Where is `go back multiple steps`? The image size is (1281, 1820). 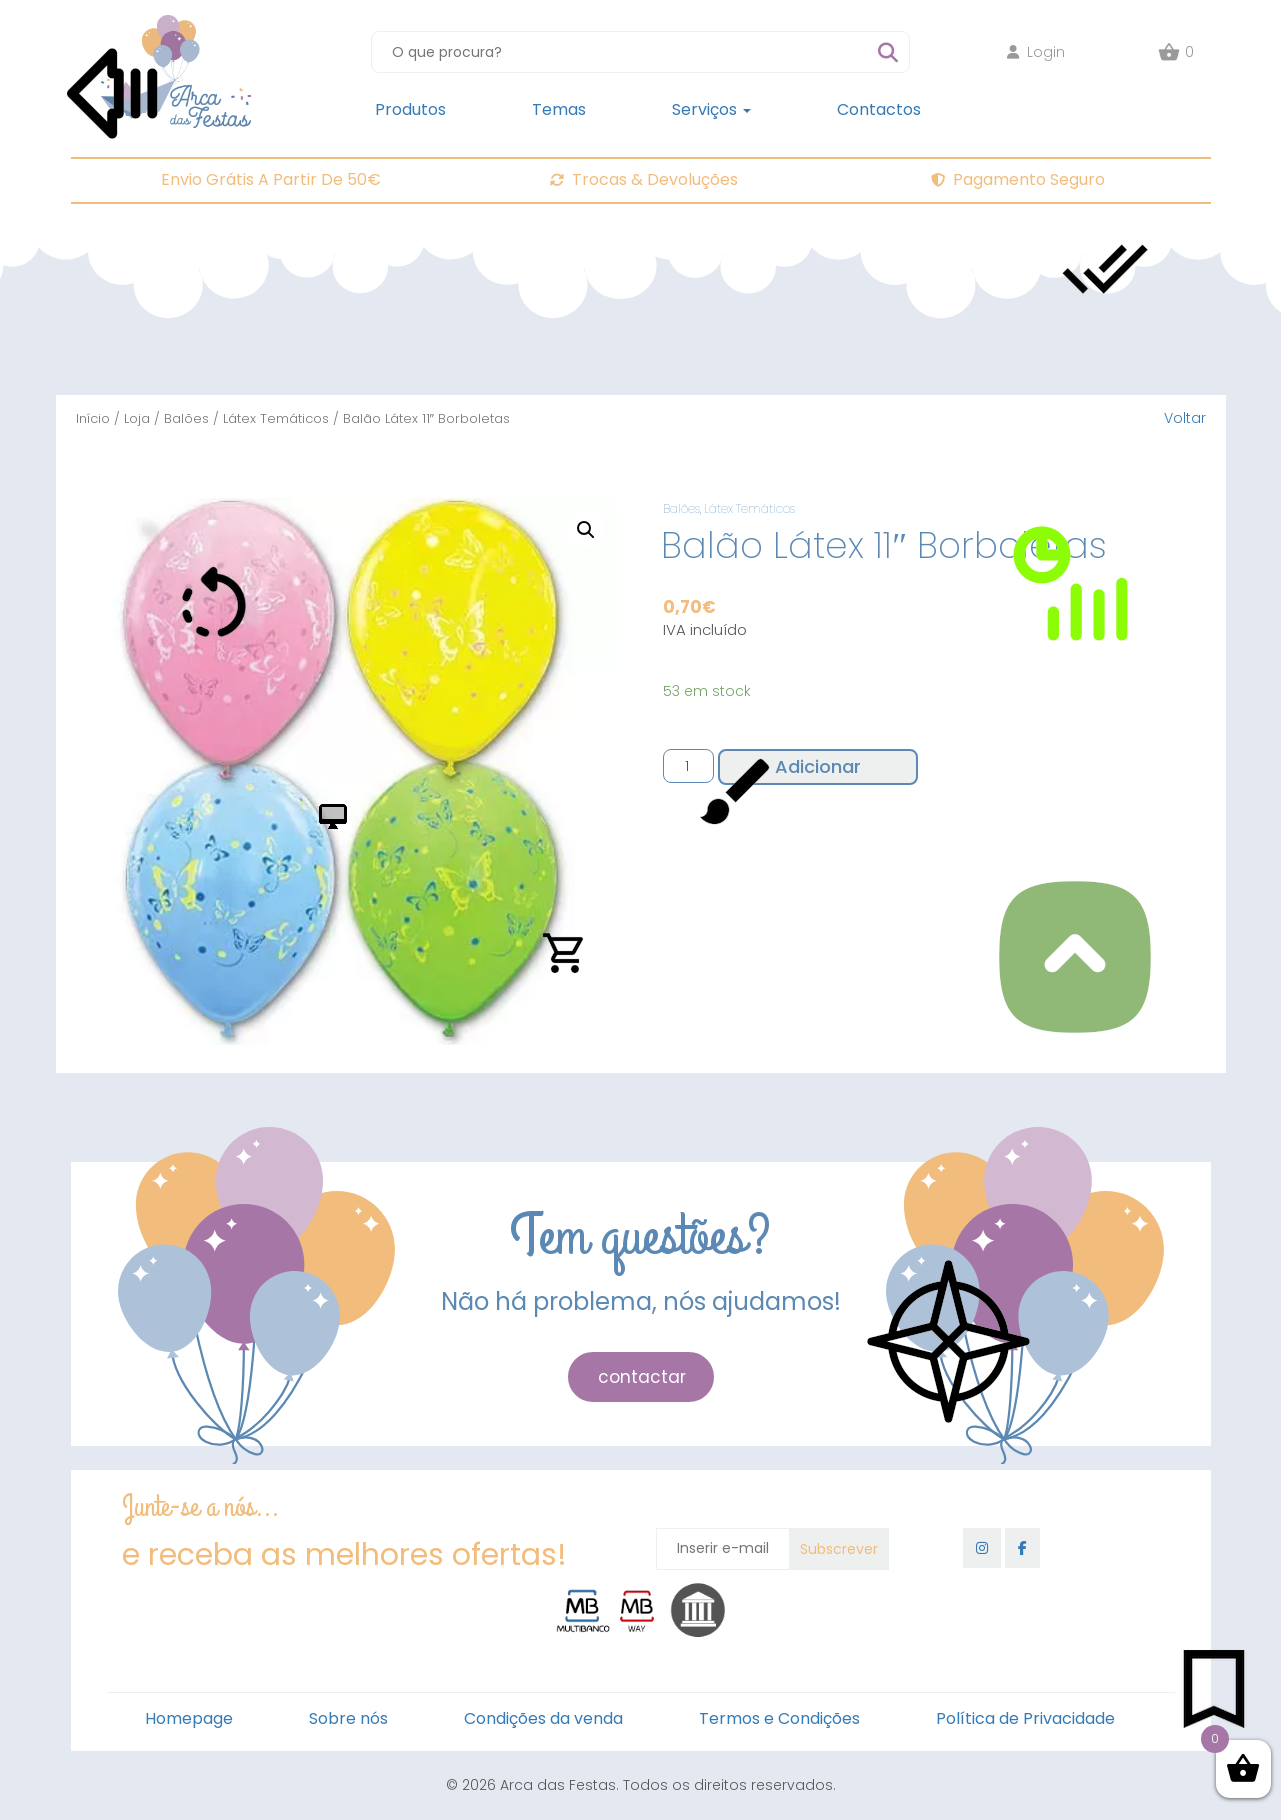
go back multiple steps is located at coordinates (115, 93).